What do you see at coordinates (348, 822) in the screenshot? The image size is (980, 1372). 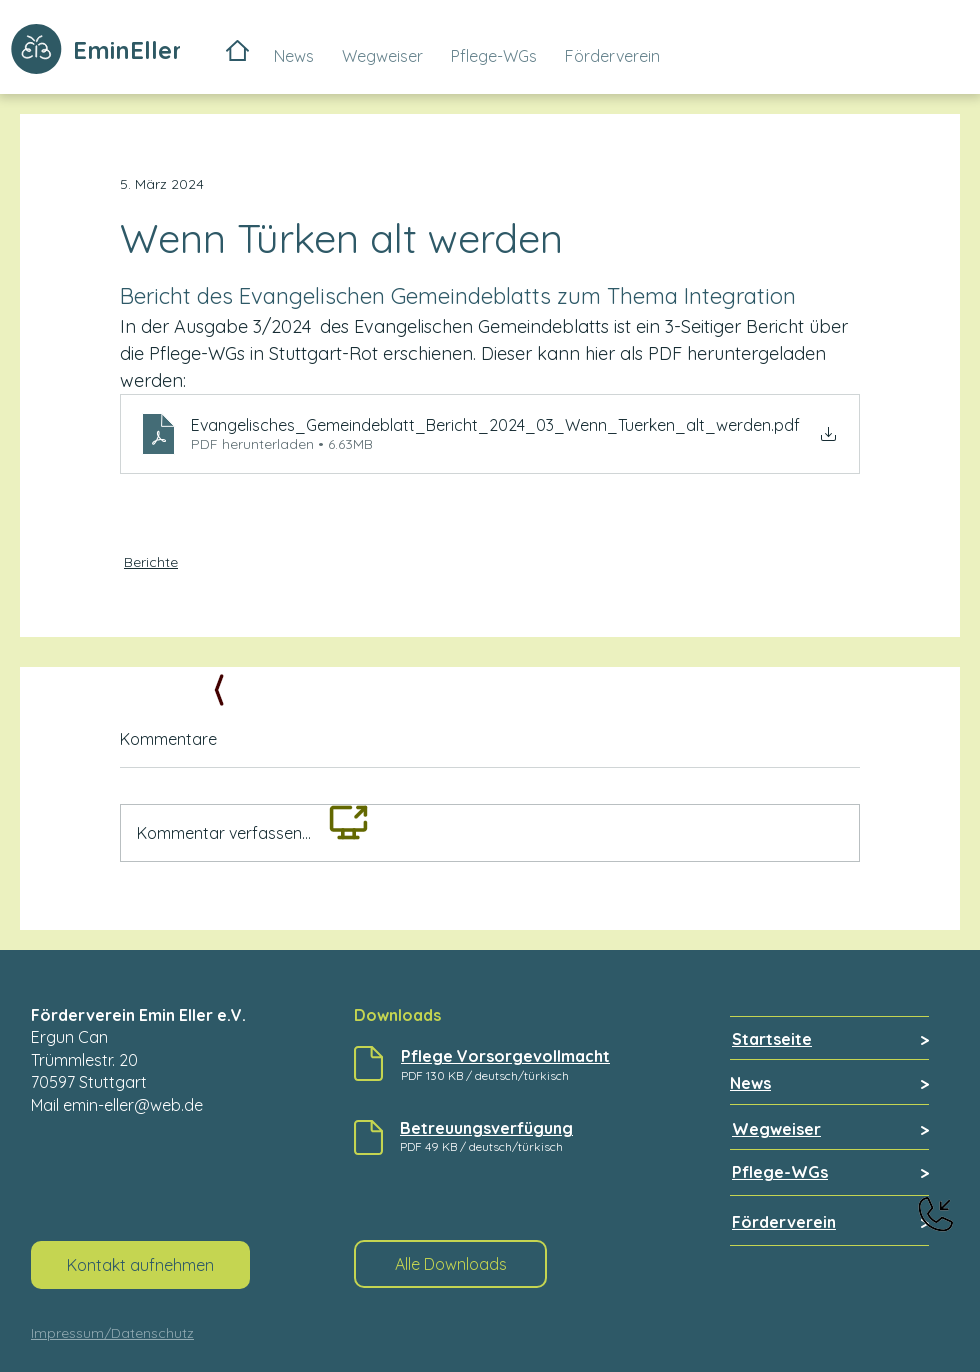 I see `share your screen with others` at bounding box center [348, 822].